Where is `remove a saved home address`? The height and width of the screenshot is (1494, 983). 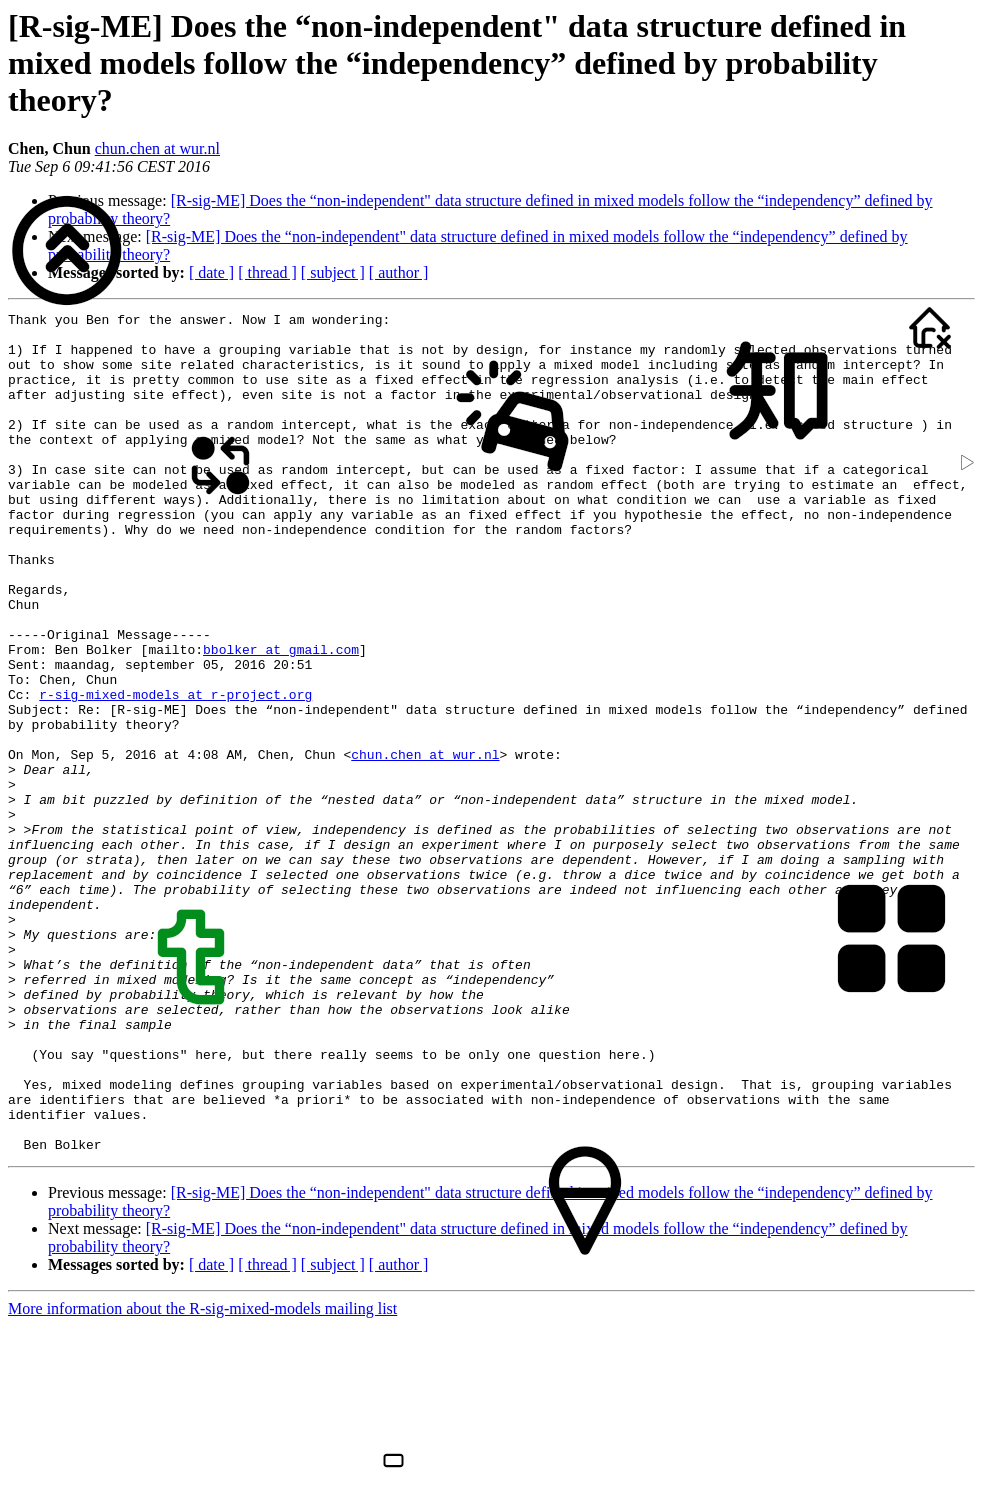
remove a saved home address is located at coordinates (929, 327).